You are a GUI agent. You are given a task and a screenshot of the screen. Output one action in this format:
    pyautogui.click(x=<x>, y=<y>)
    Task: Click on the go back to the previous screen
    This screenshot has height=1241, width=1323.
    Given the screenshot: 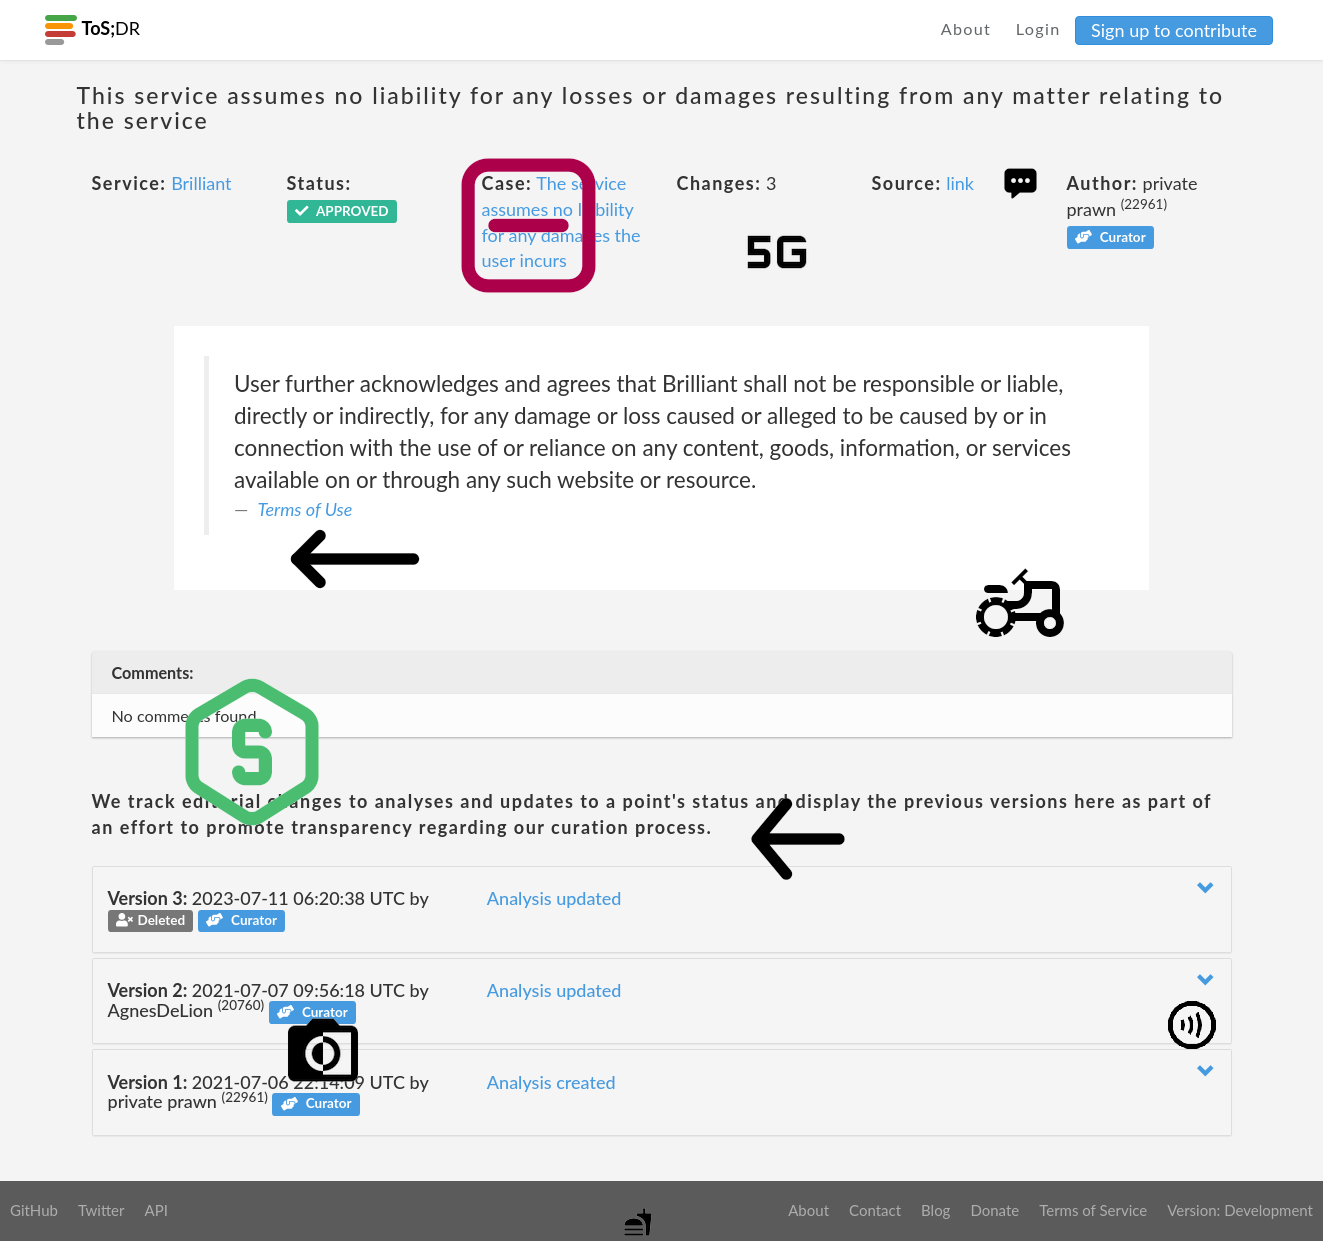 What is the action you would take?
    pyautogui.click(x=798, y=839)
    